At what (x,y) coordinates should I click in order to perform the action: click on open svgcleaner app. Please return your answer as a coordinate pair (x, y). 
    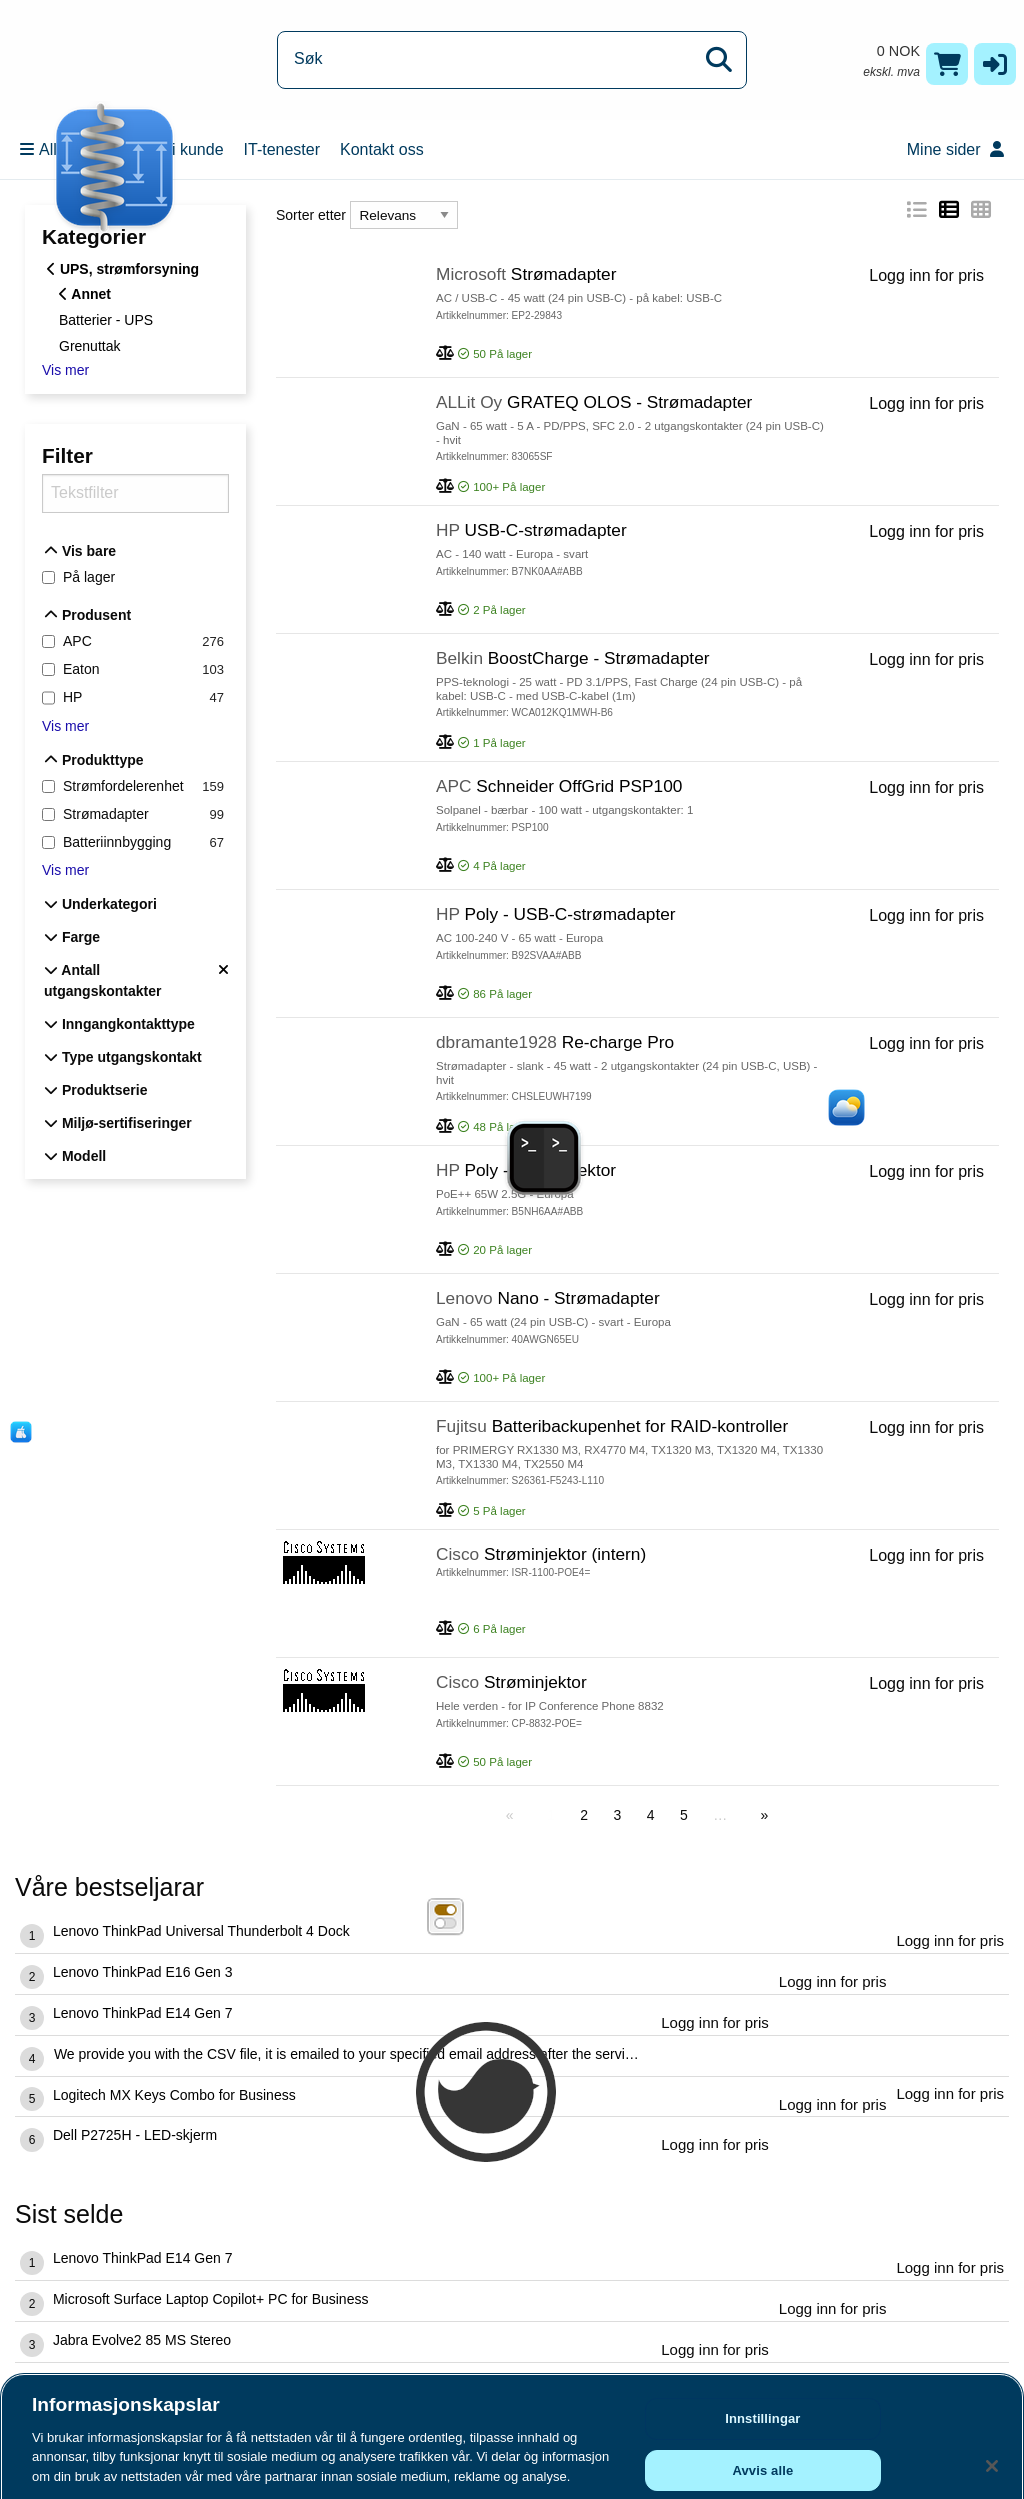
    Looking at the image, I should click on (21, 1432).